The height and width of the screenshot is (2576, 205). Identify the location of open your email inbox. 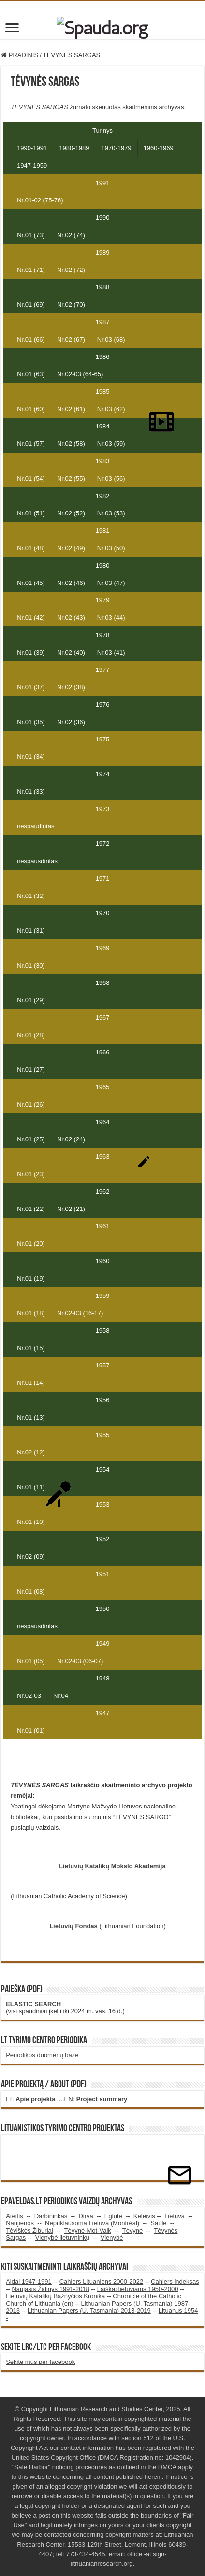
(179, 2175).